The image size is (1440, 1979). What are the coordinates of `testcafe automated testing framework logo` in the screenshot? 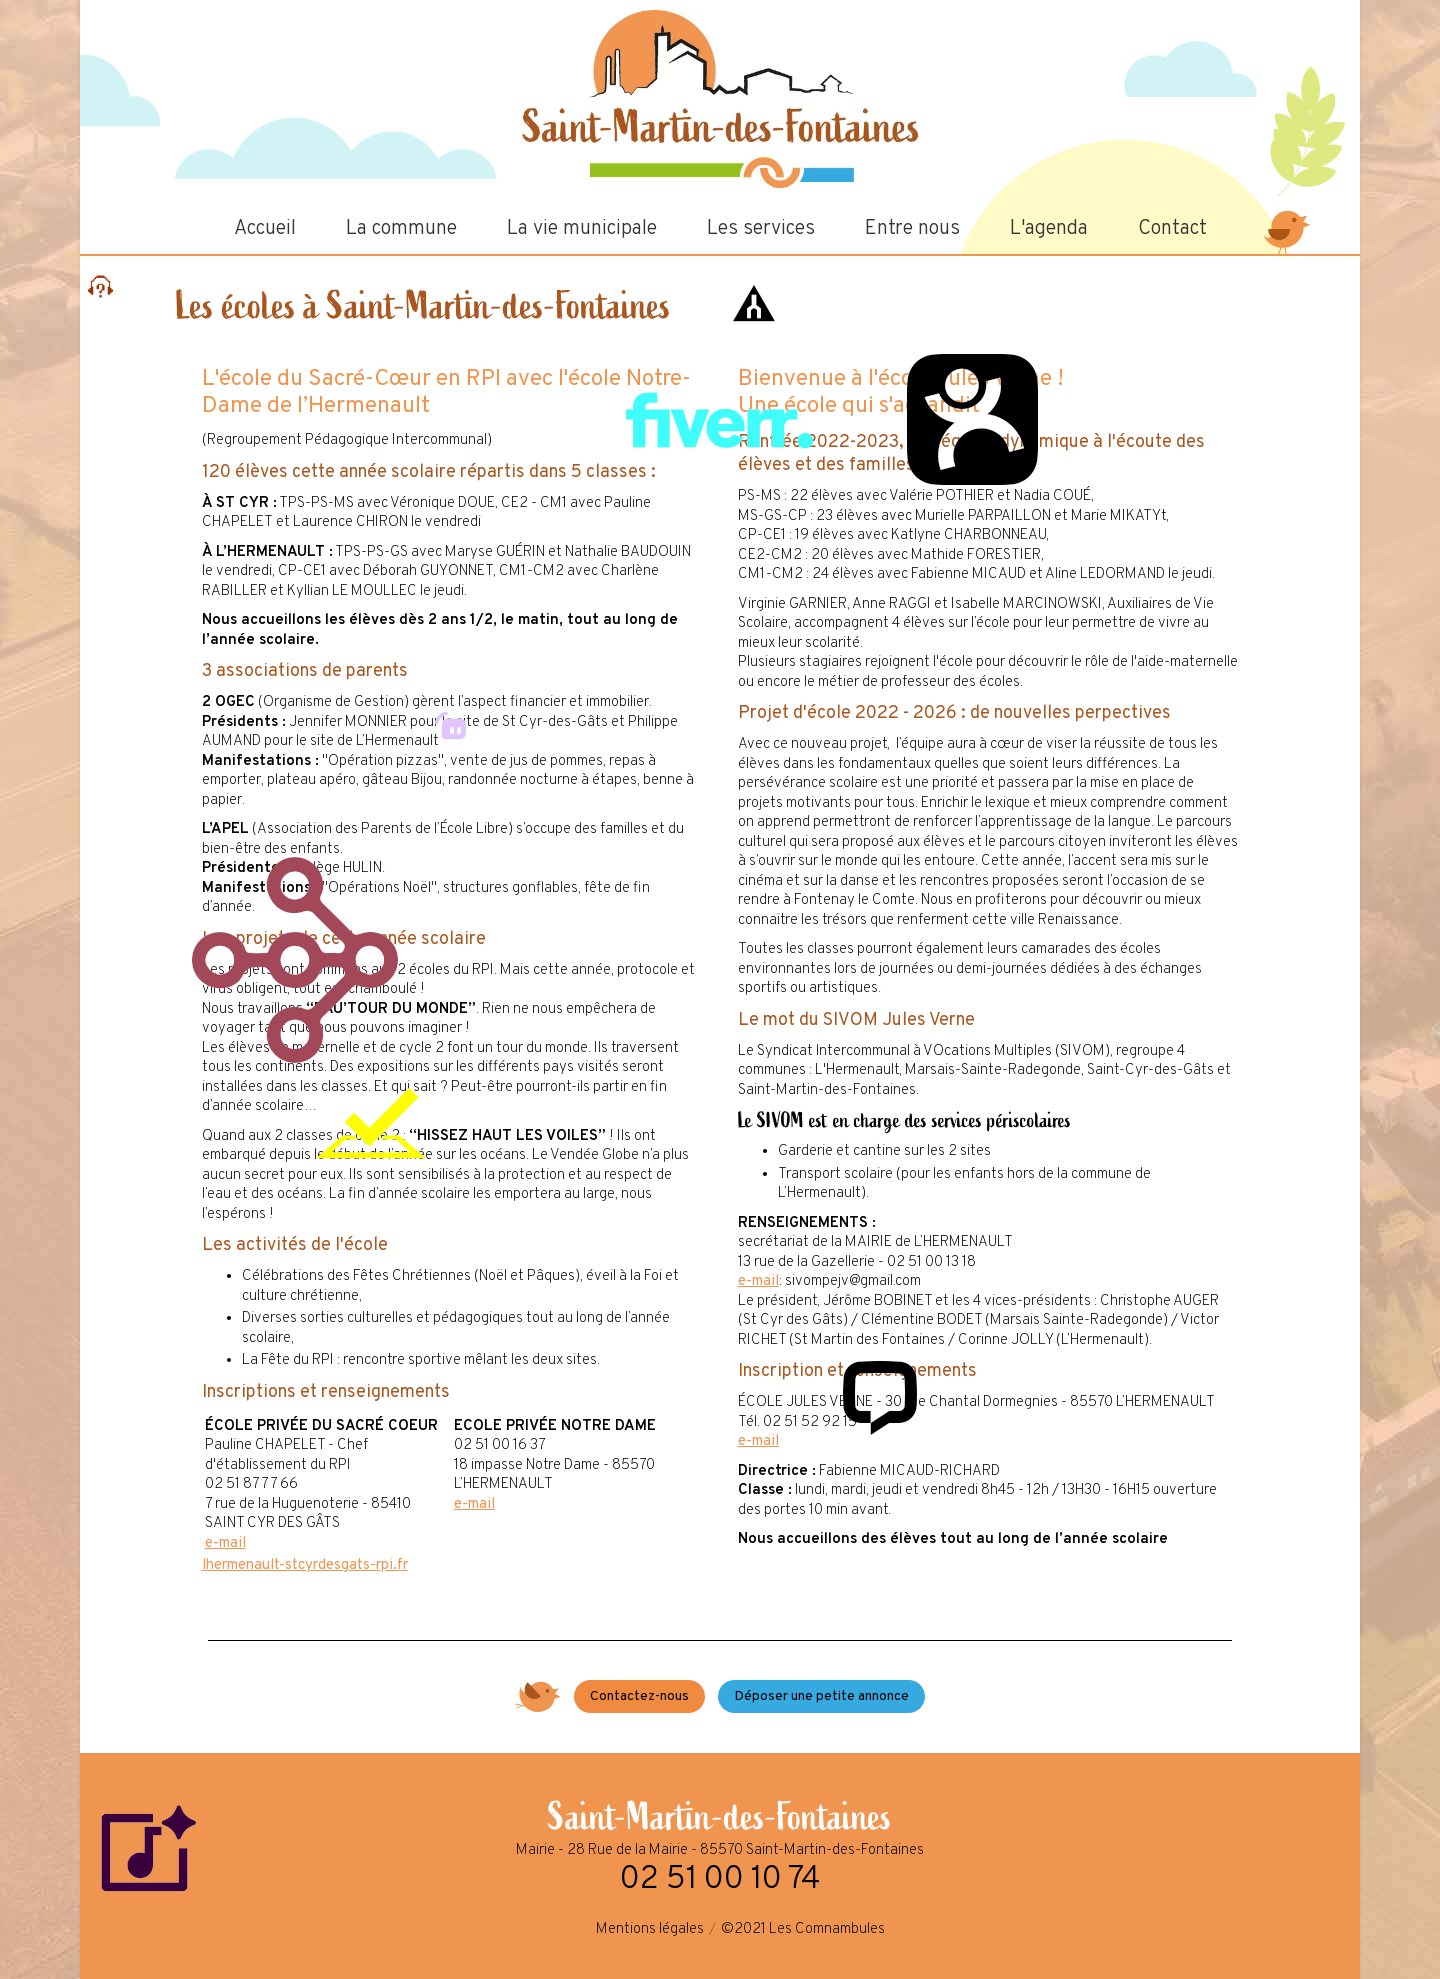 It's located at (371, 1123).